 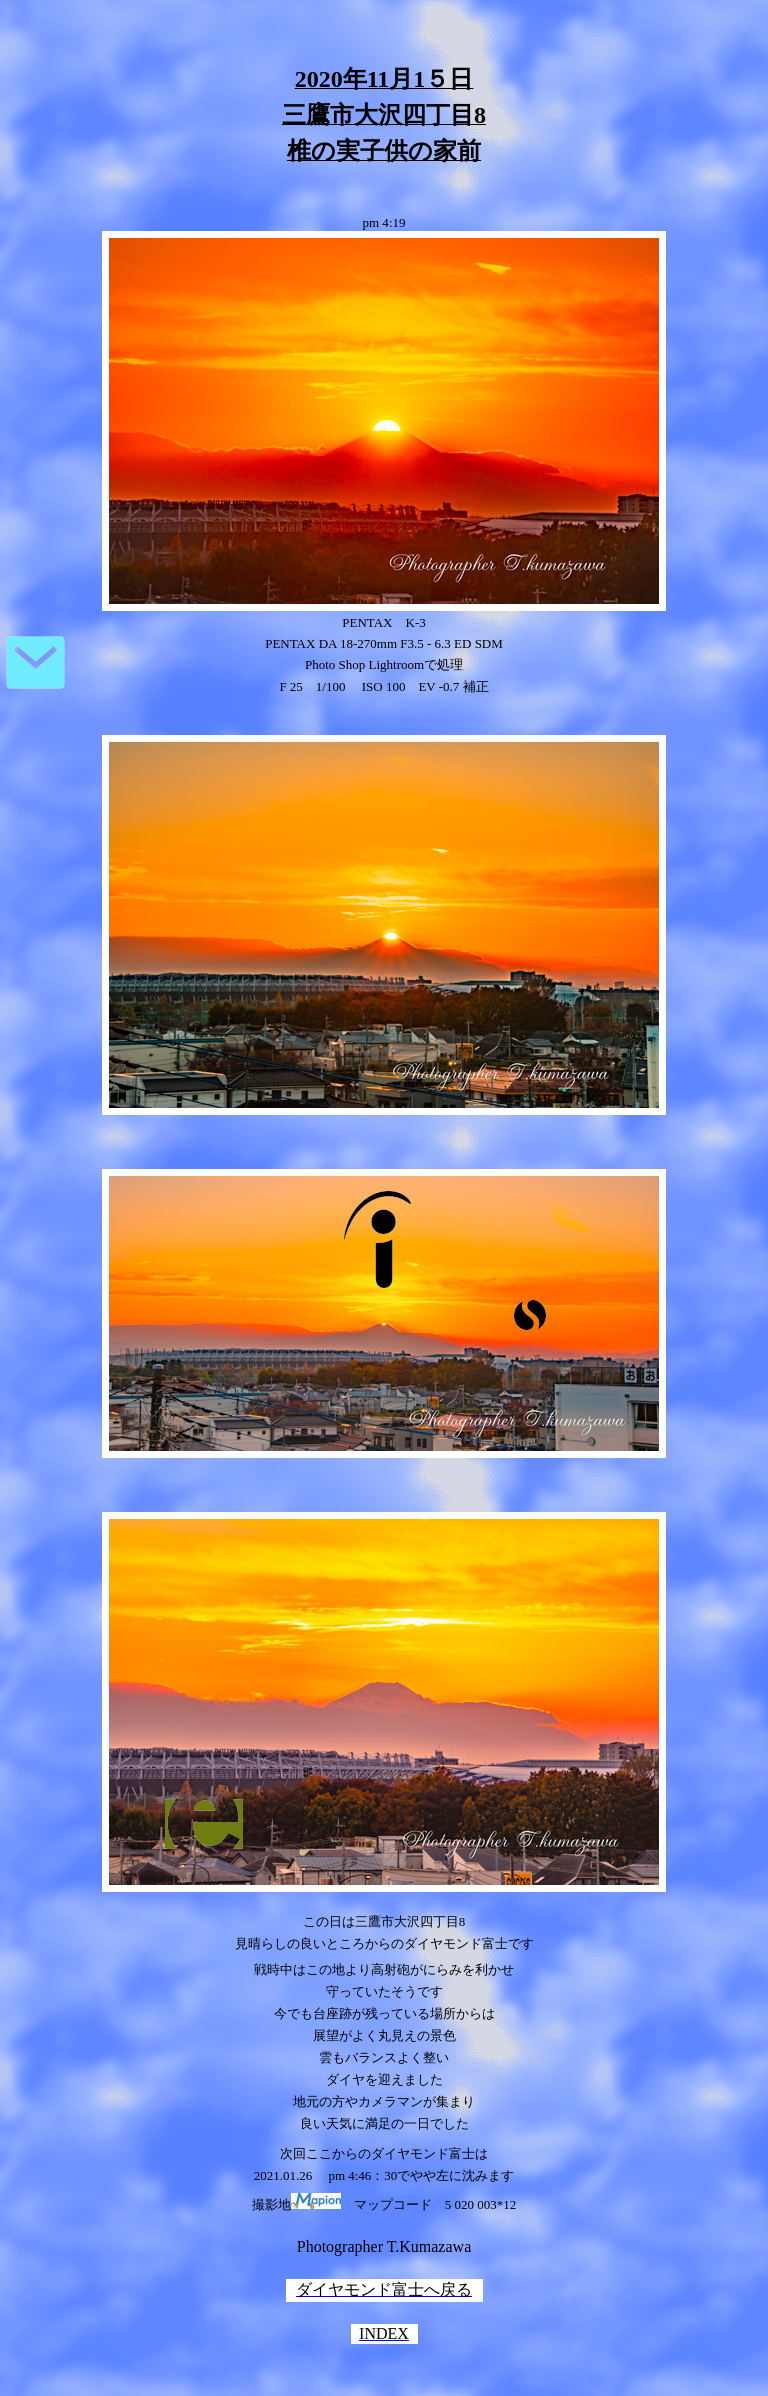 I want to click on open your email inbox, so click(x=35, y=662).